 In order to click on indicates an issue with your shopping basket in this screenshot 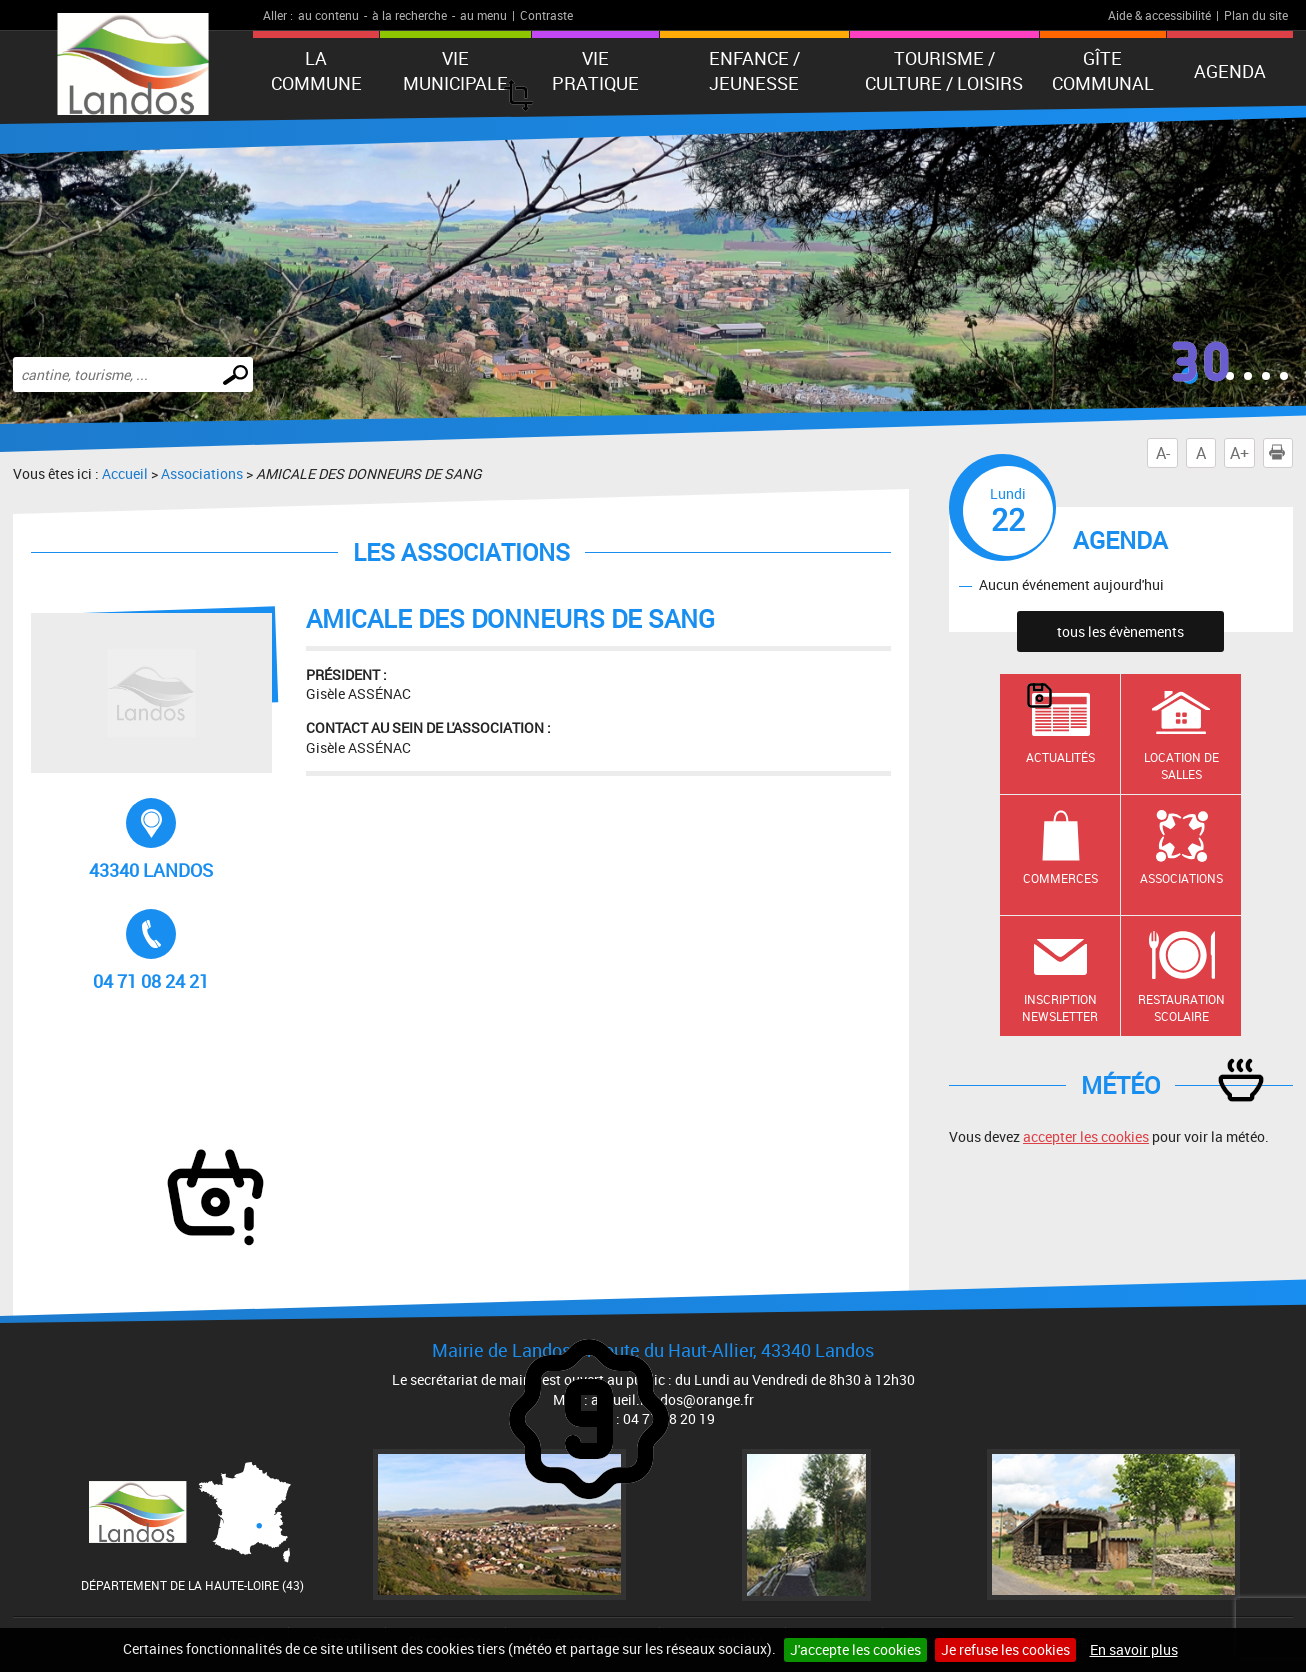, I will do `click(215, 1192)`.